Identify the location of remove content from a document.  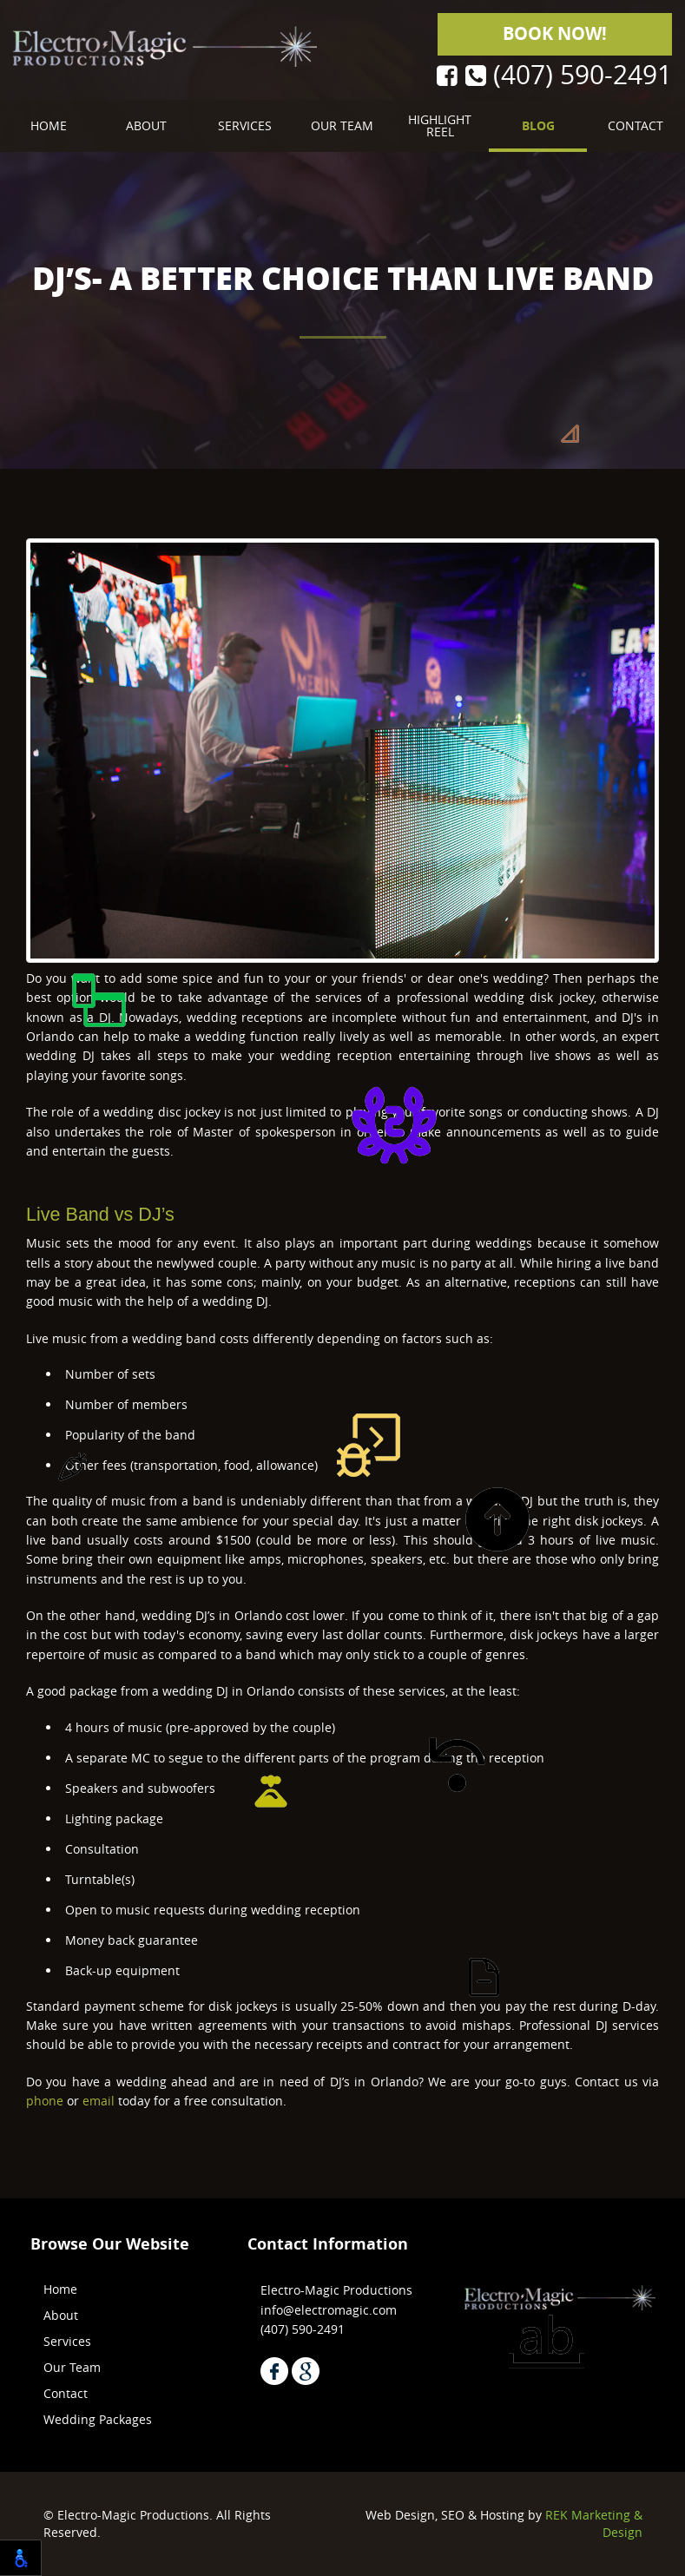
(484, 1977).